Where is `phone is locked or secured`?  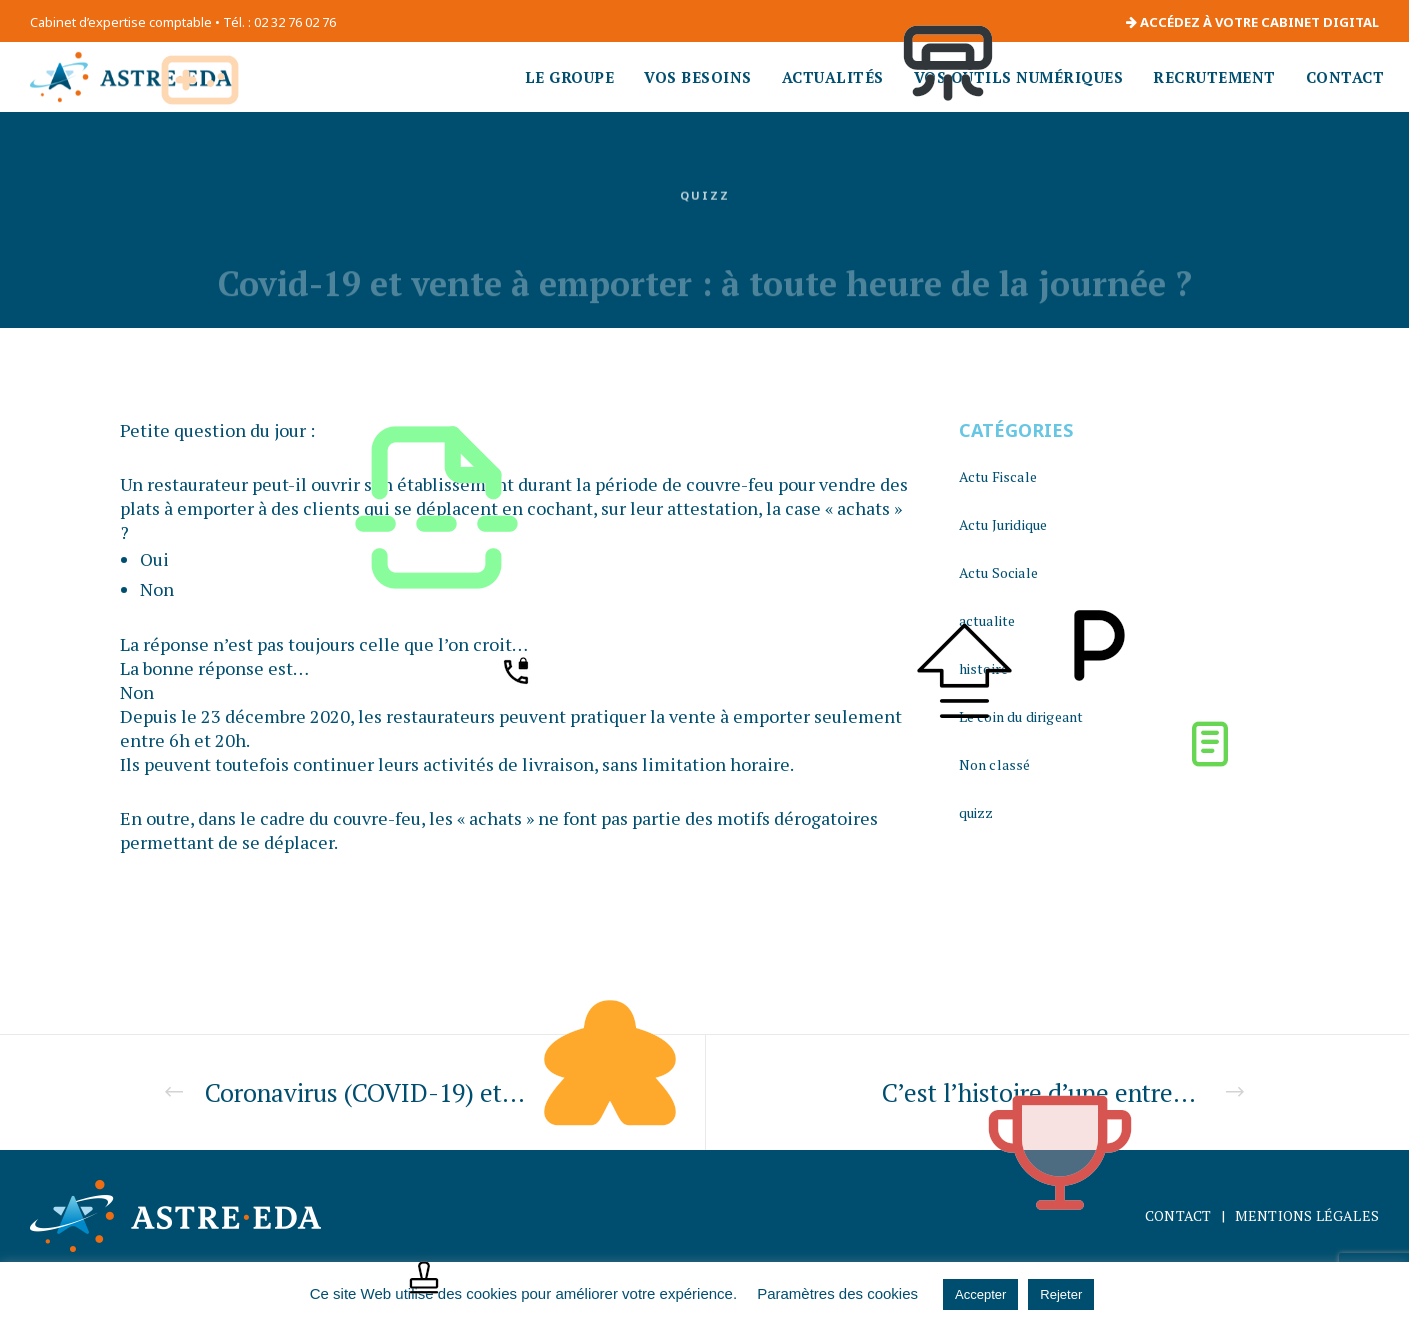 phone is locked or secured is located at coordinates (516, 672).